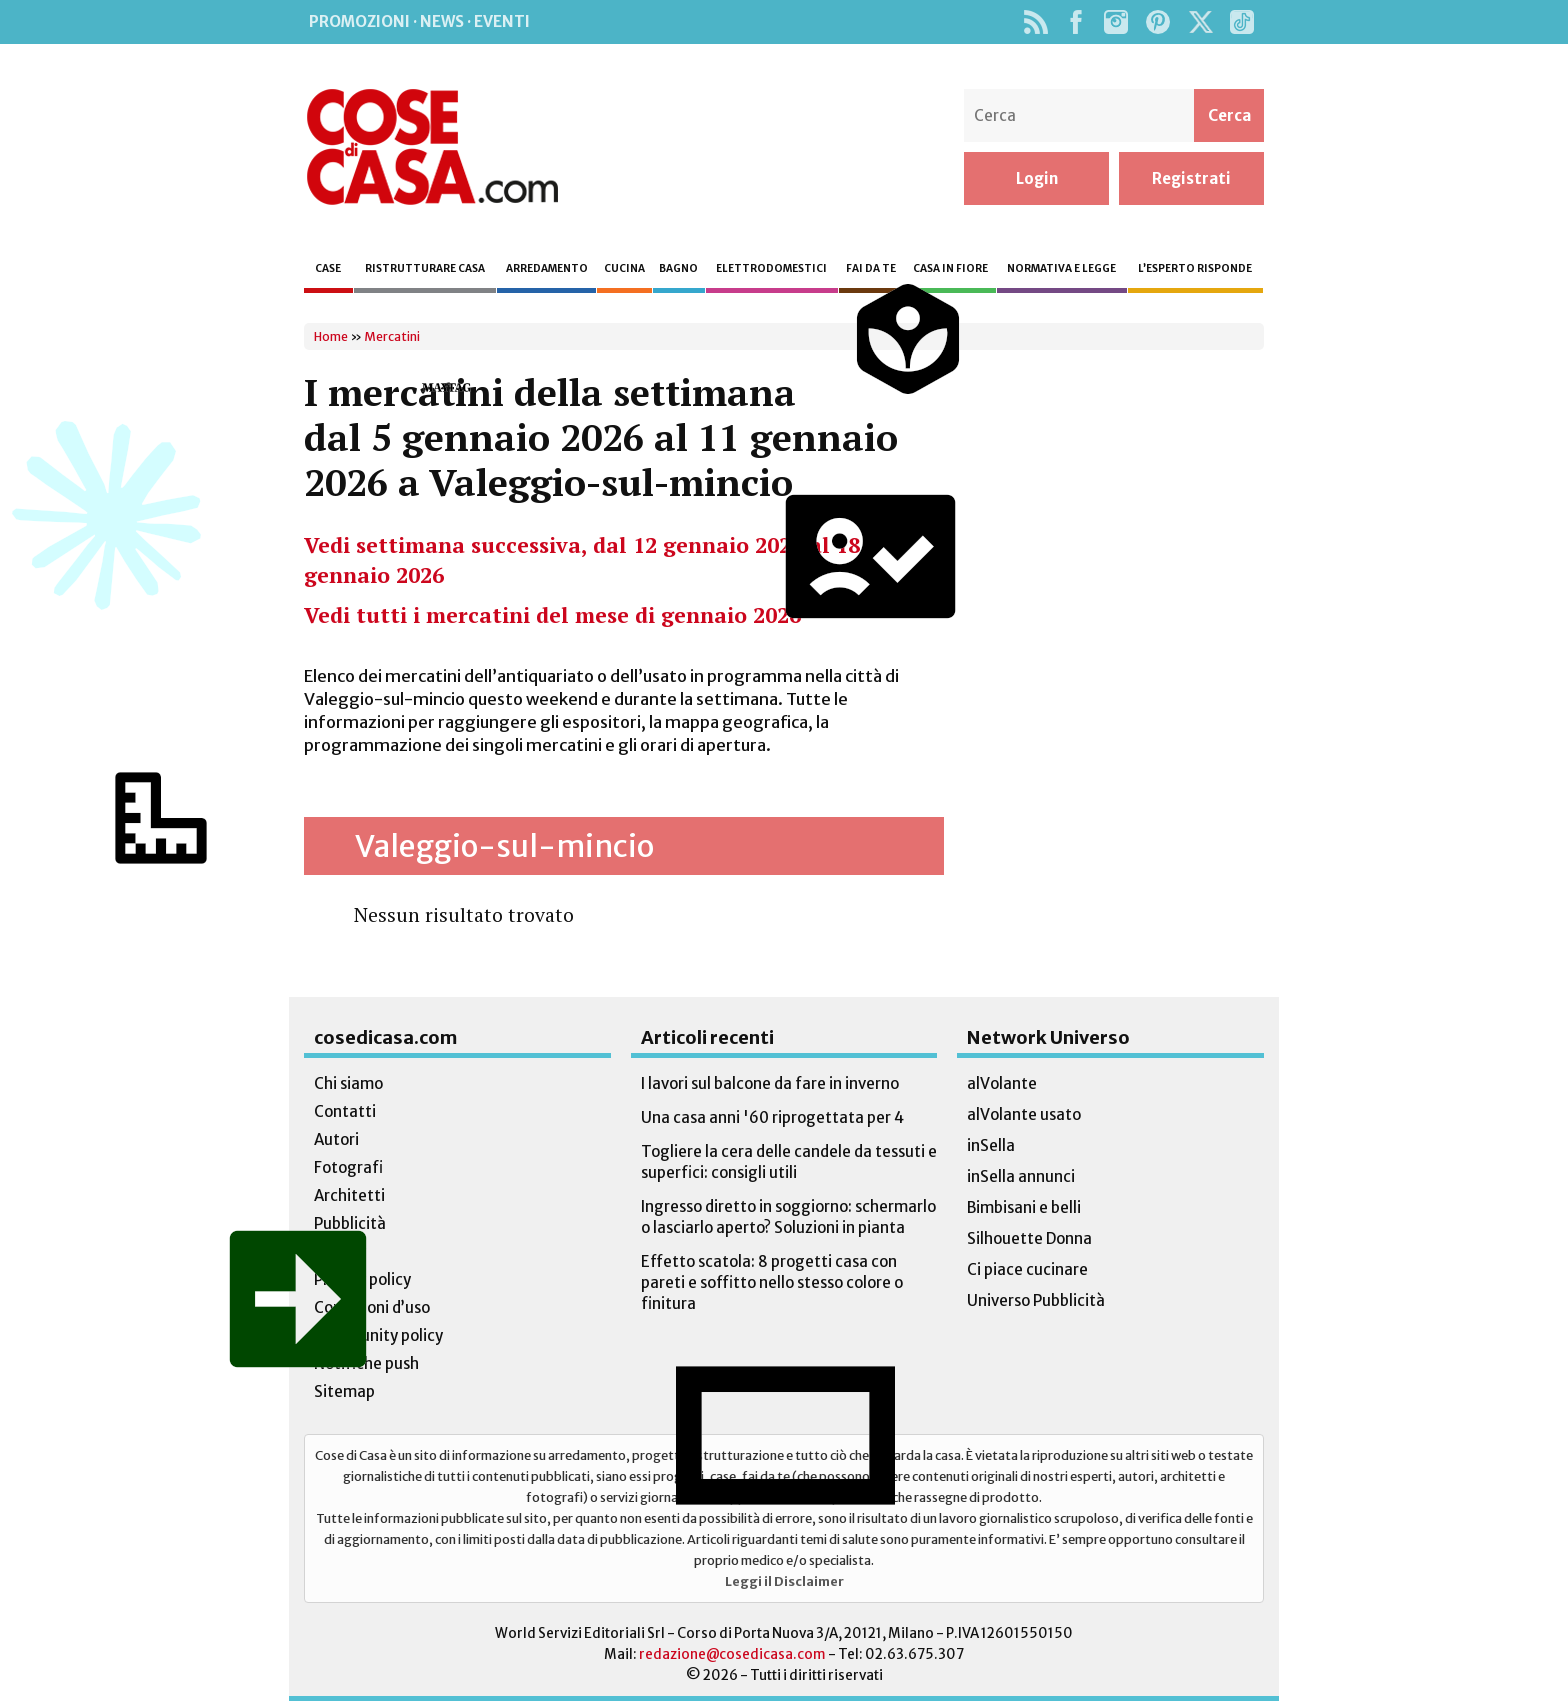 The image size is (1568, 1701). I want to click on open the Claude AI assistant app, so click(106, 515).